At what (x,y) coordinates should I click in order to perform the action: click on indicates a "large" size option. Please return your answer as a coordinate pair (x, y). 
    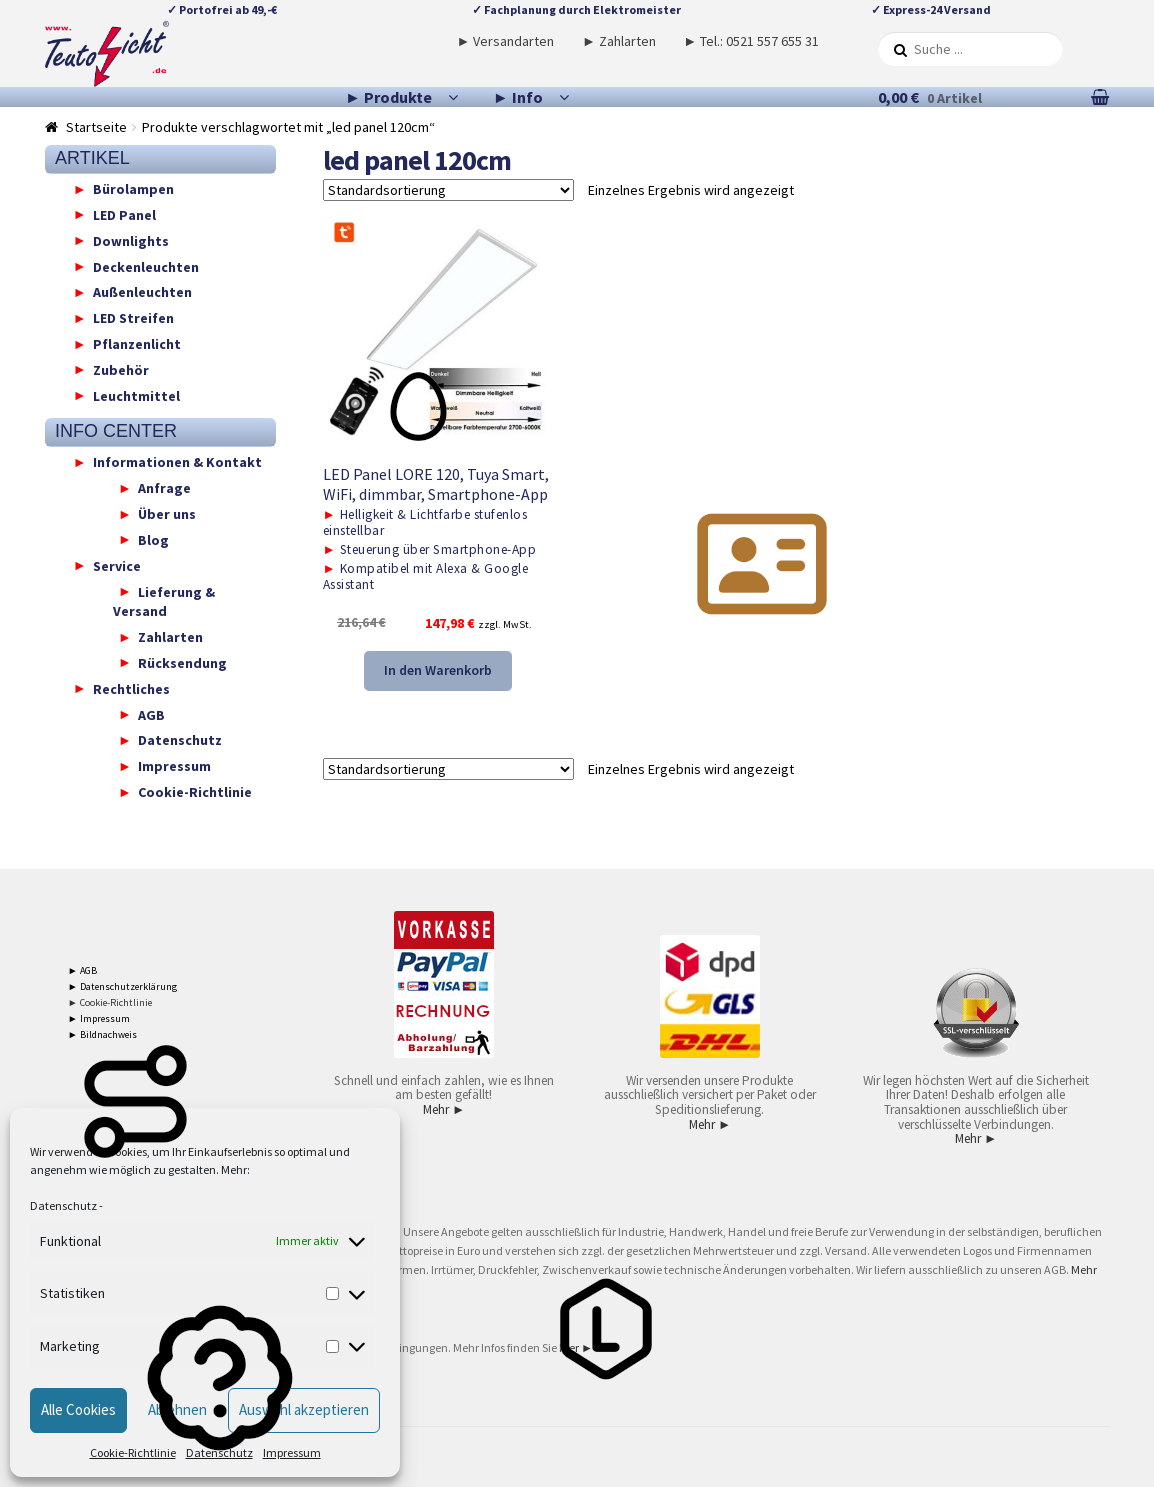
    Looking at the image, I should click on (606, 1329).